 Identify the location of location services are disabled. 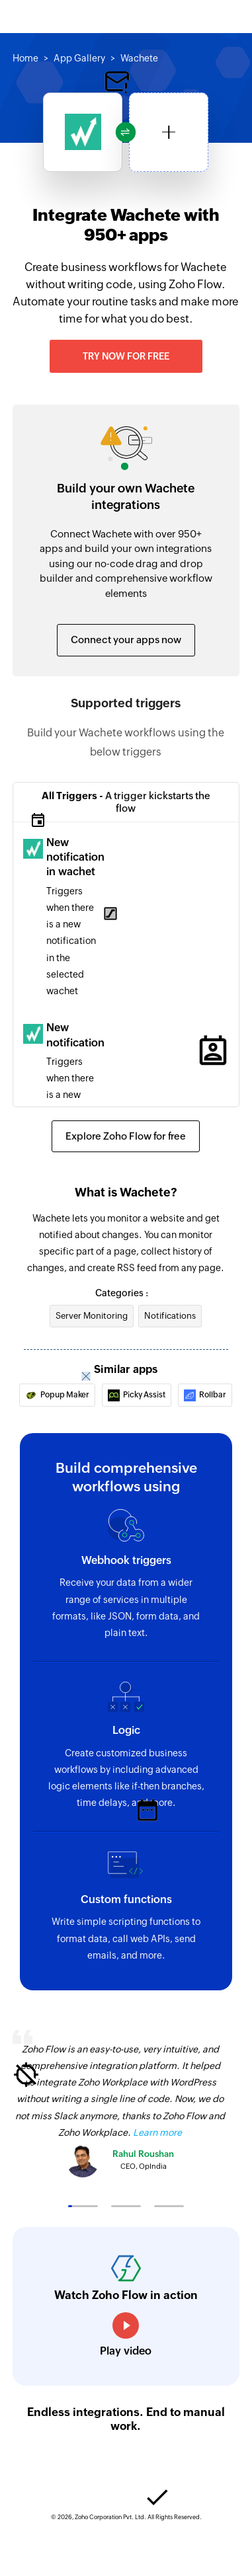
(26, 2074).